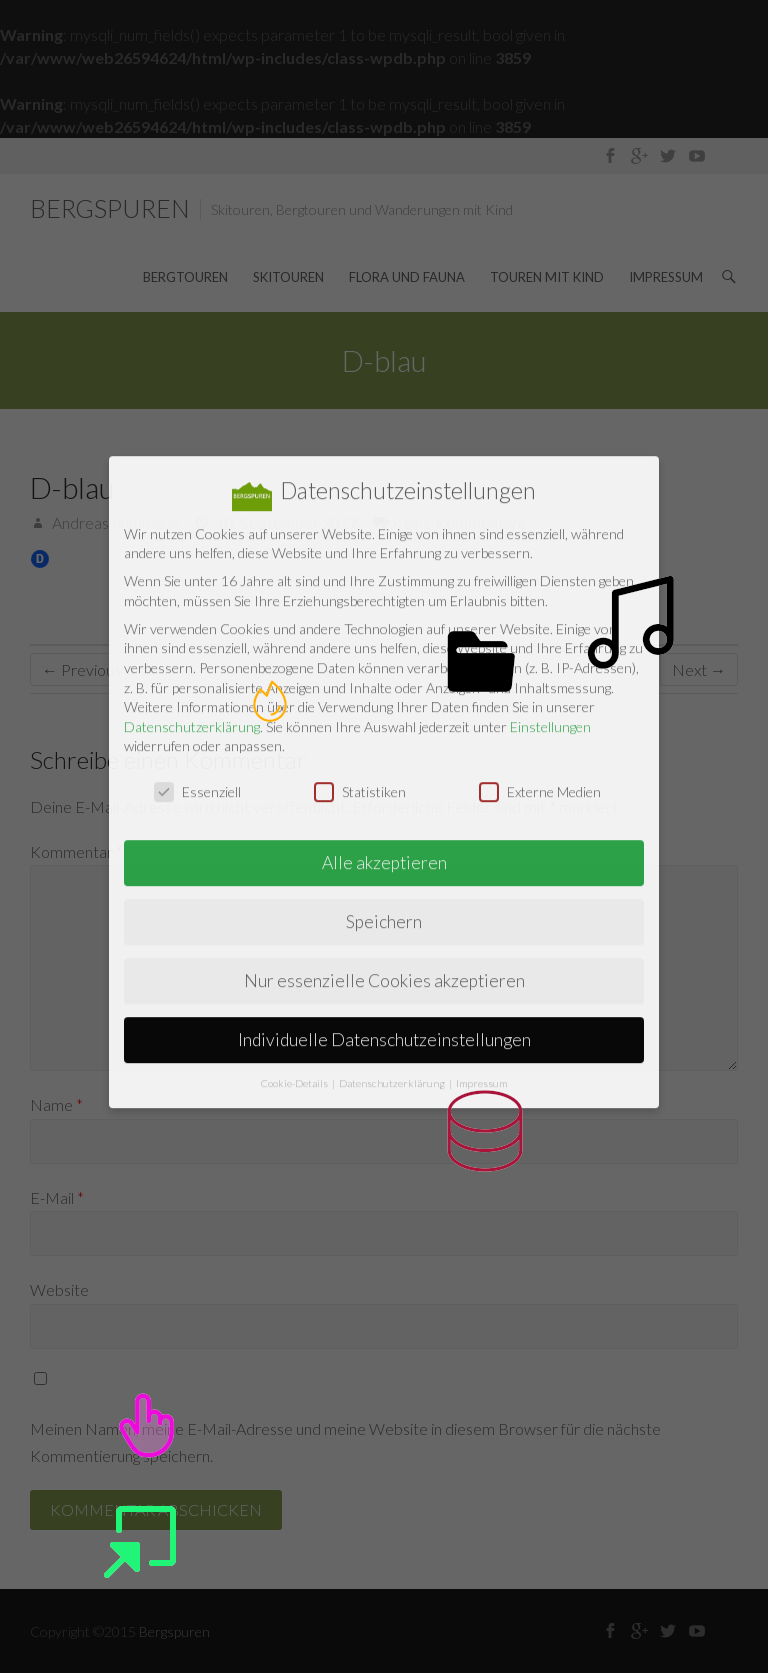 The width and height of the screenshot is (768, 1673). Describe the element at coordinates (140, 1542) in the screenshot. I see `import or bring content into a container` at that location.